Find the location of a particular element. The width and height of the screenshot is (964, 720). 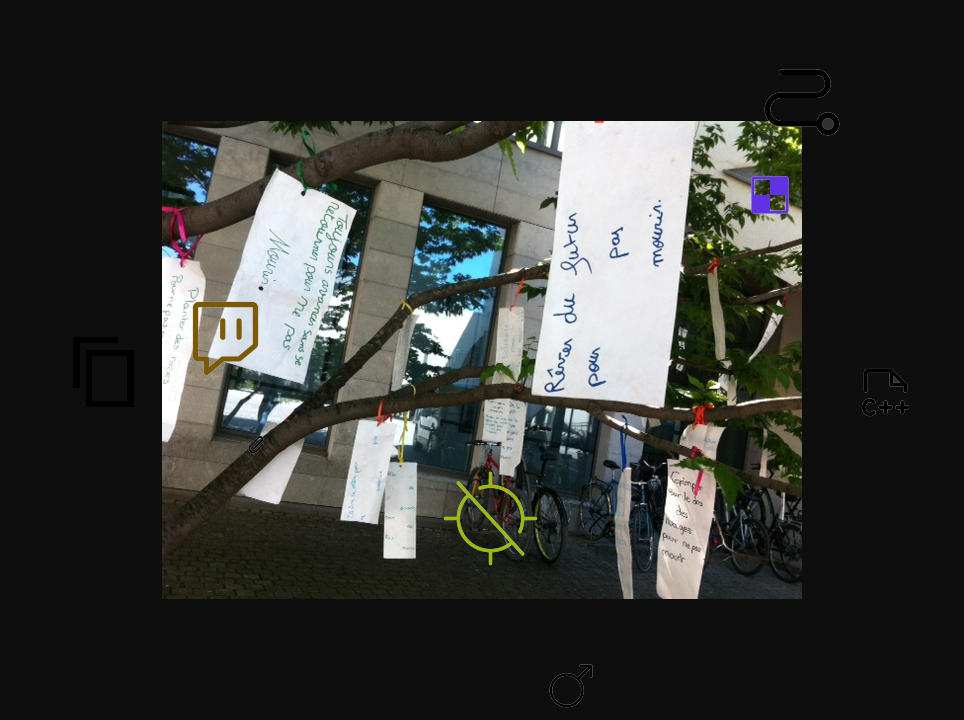

location services disabled is located at coordinates (490, 518).